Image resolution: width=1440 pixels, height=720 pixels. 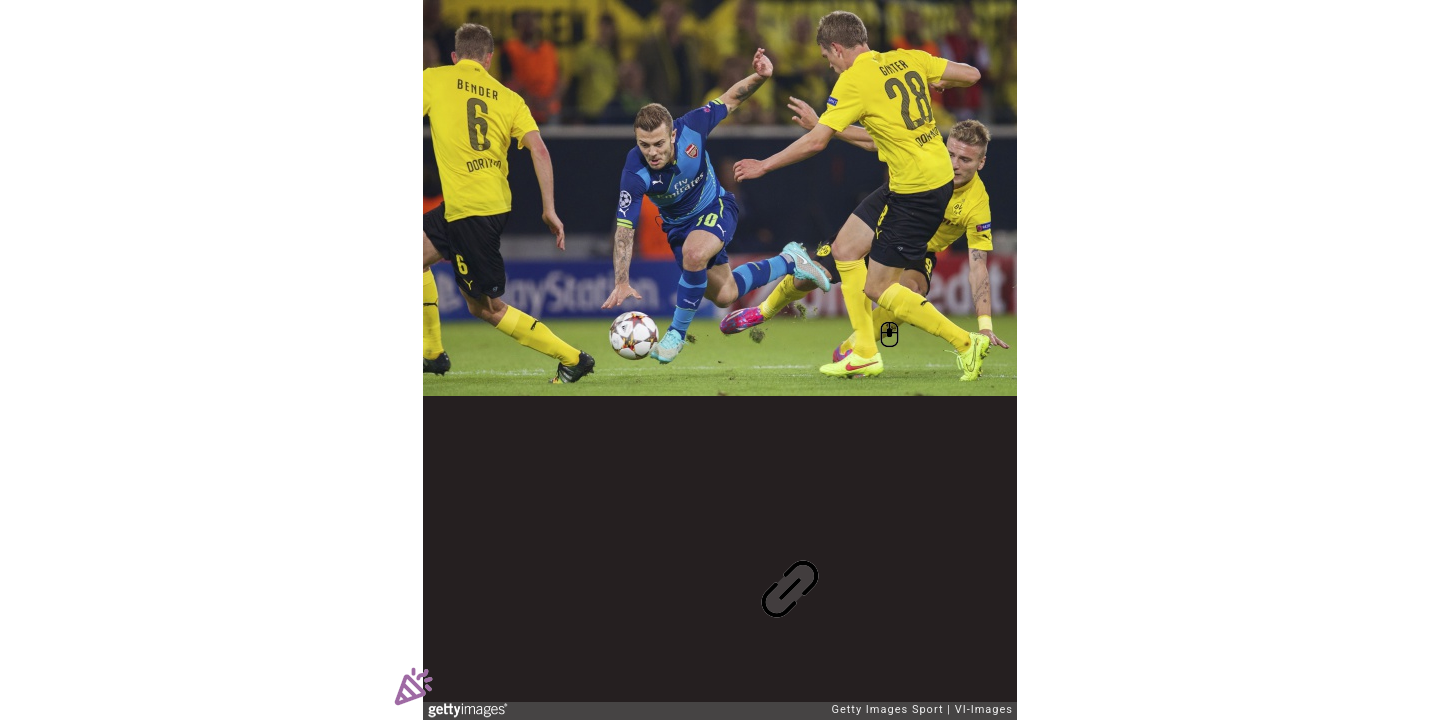 I want to click on middle mouse button click action, so click(x=889, y=334).